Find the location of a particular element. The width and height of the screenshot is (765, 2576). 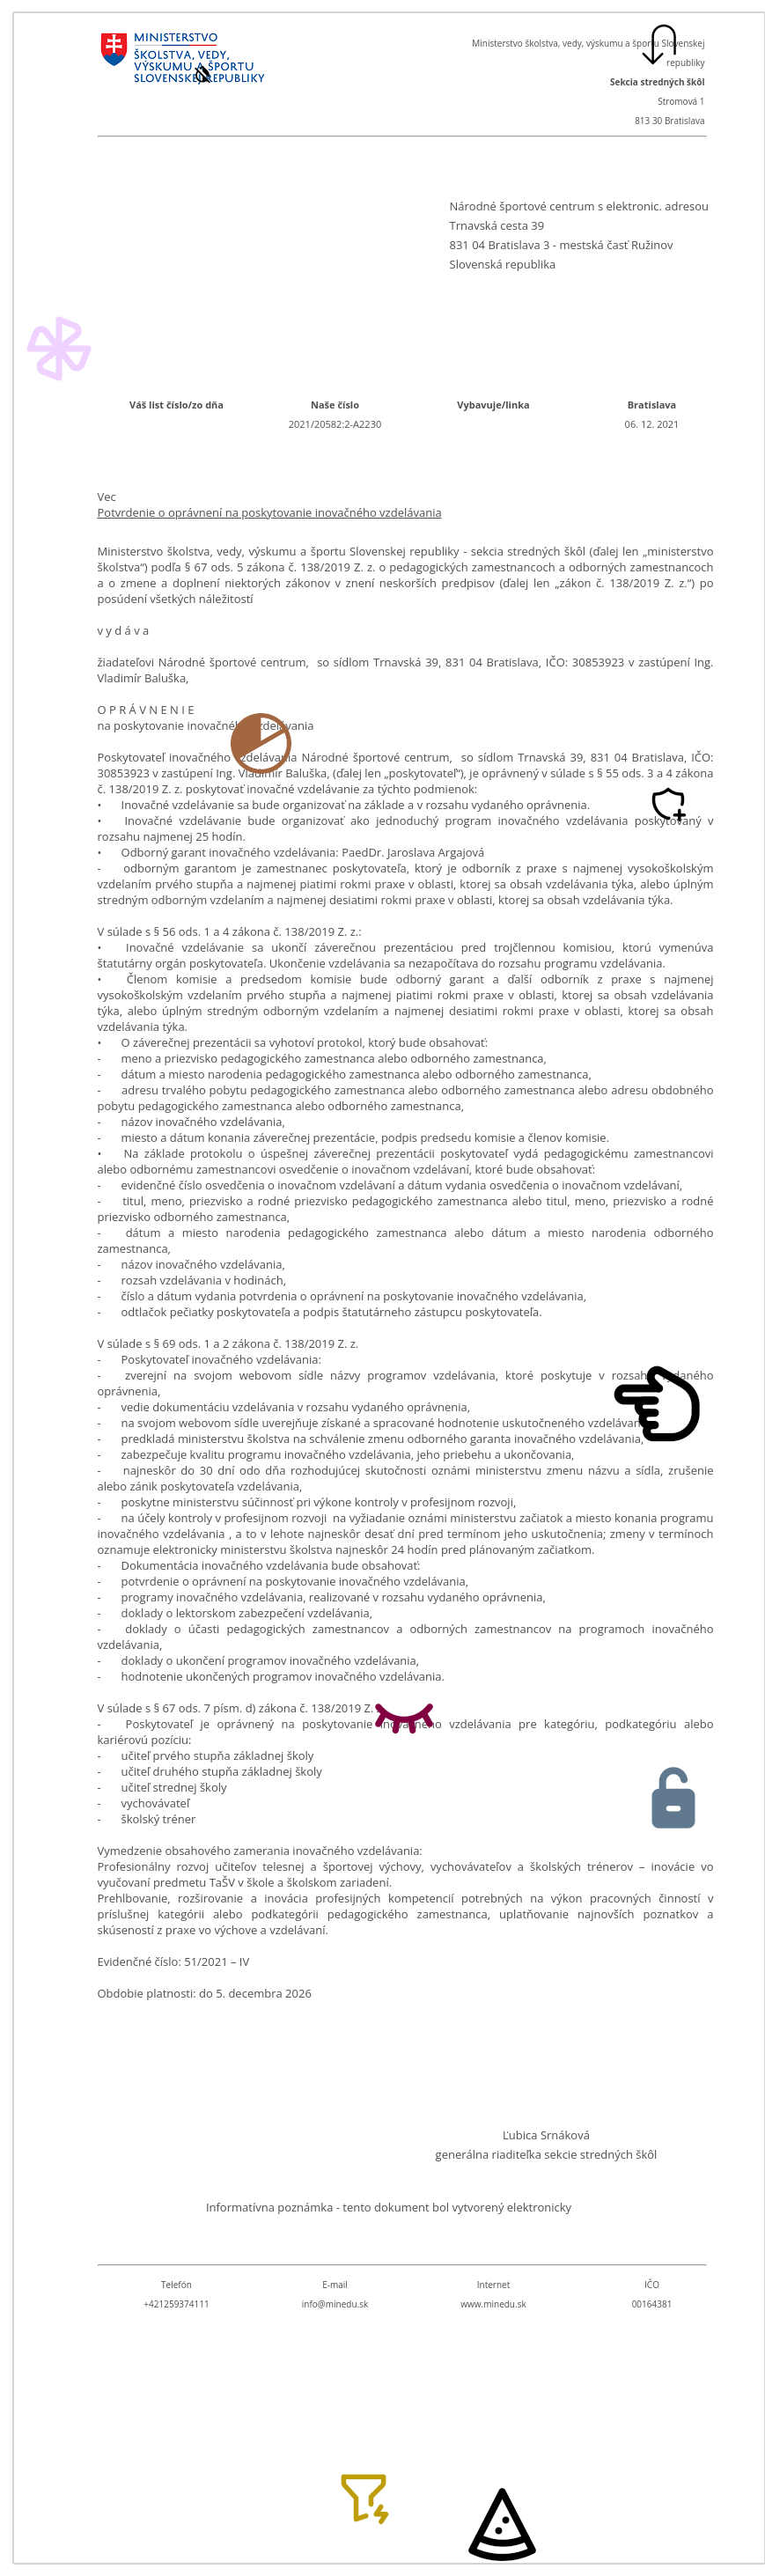

unlock a secured item or feature is located at coordinates (673, 1800).